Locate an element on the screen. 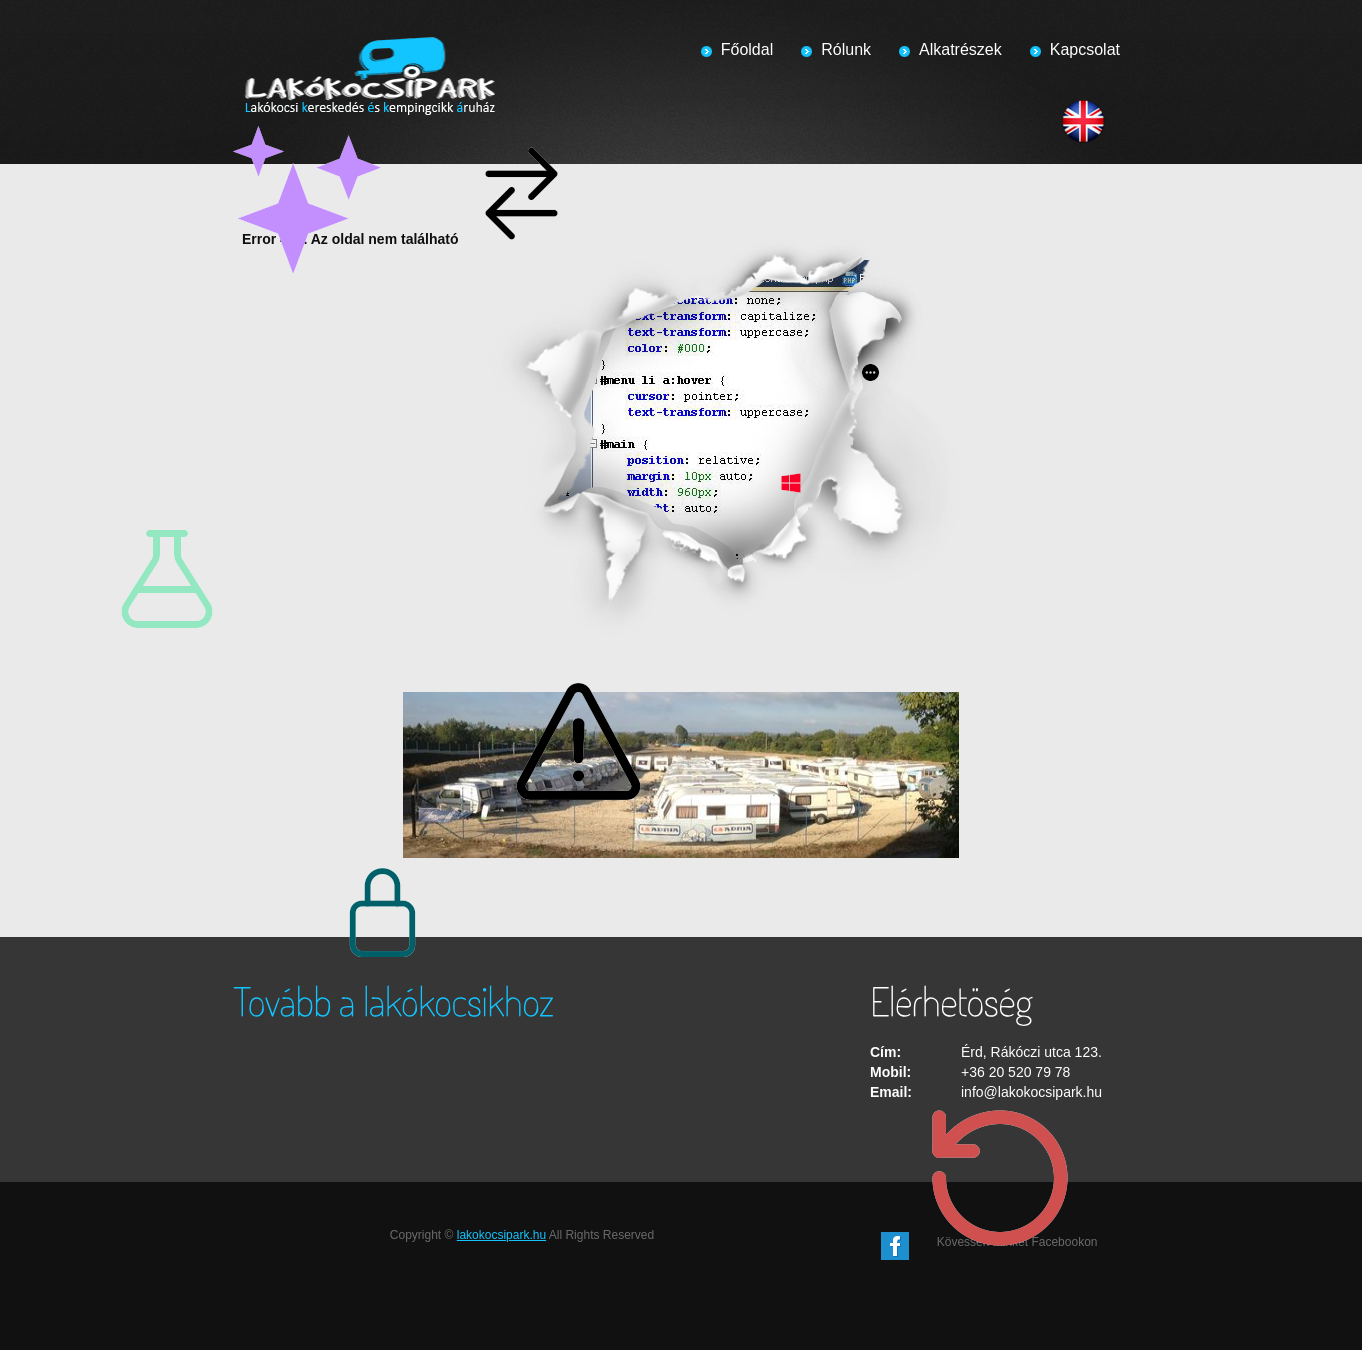 The height and width of the screenshot is (1350, 1362). access experimental or beta features is located at coordinates (167, 579).